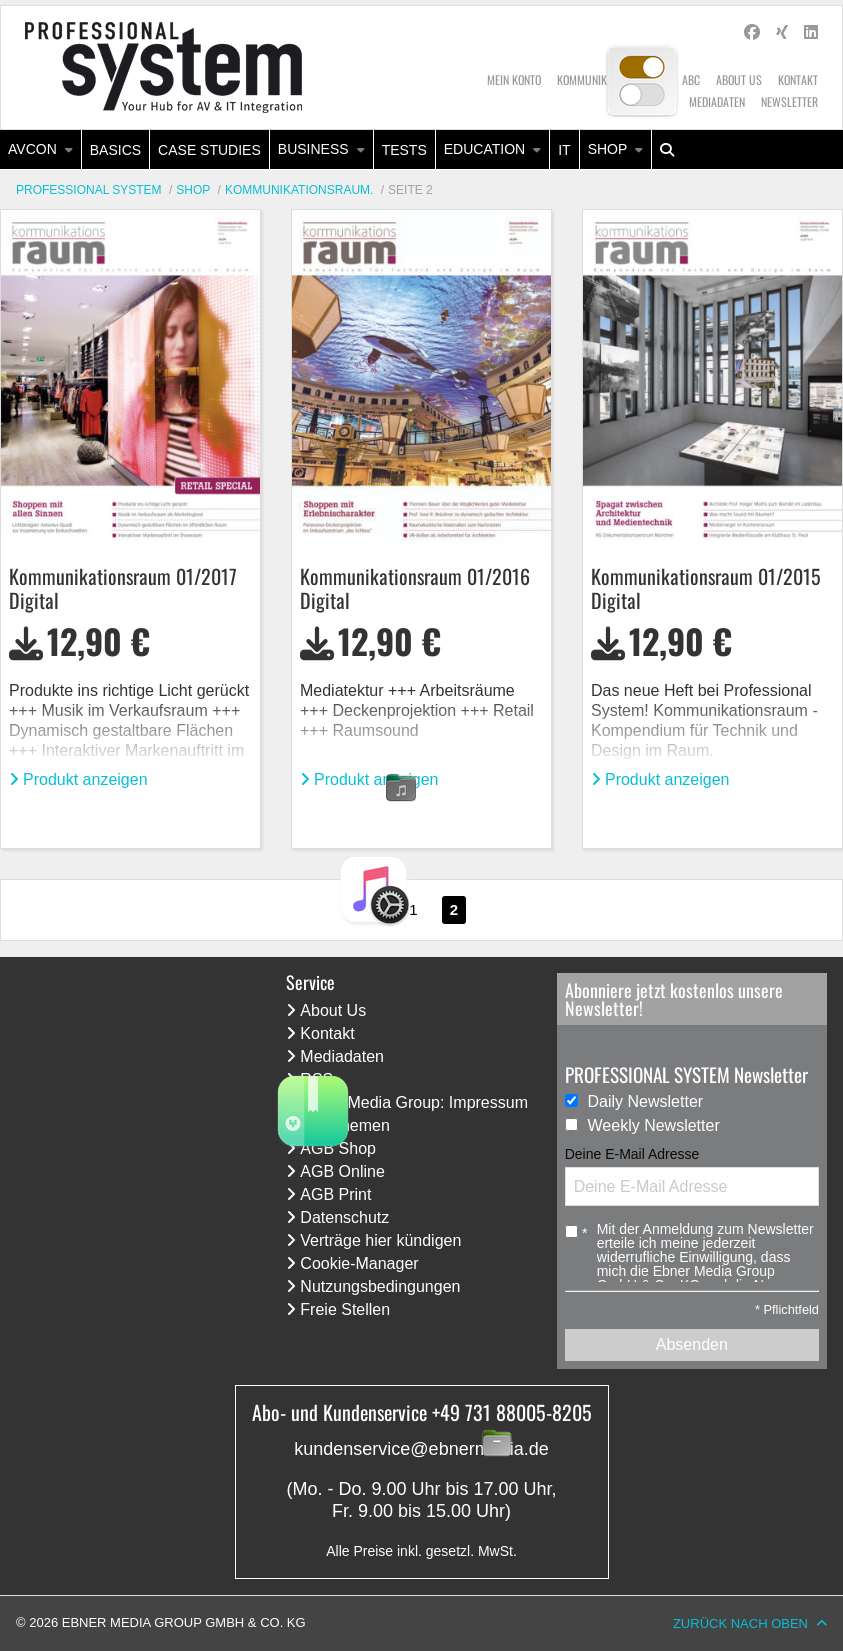 This screenshot has height=1651, width=843. What do you see at coordinates (497, 1443) in the screenshot?
I see `open the file manager application` at bounding box center [497, 1443].